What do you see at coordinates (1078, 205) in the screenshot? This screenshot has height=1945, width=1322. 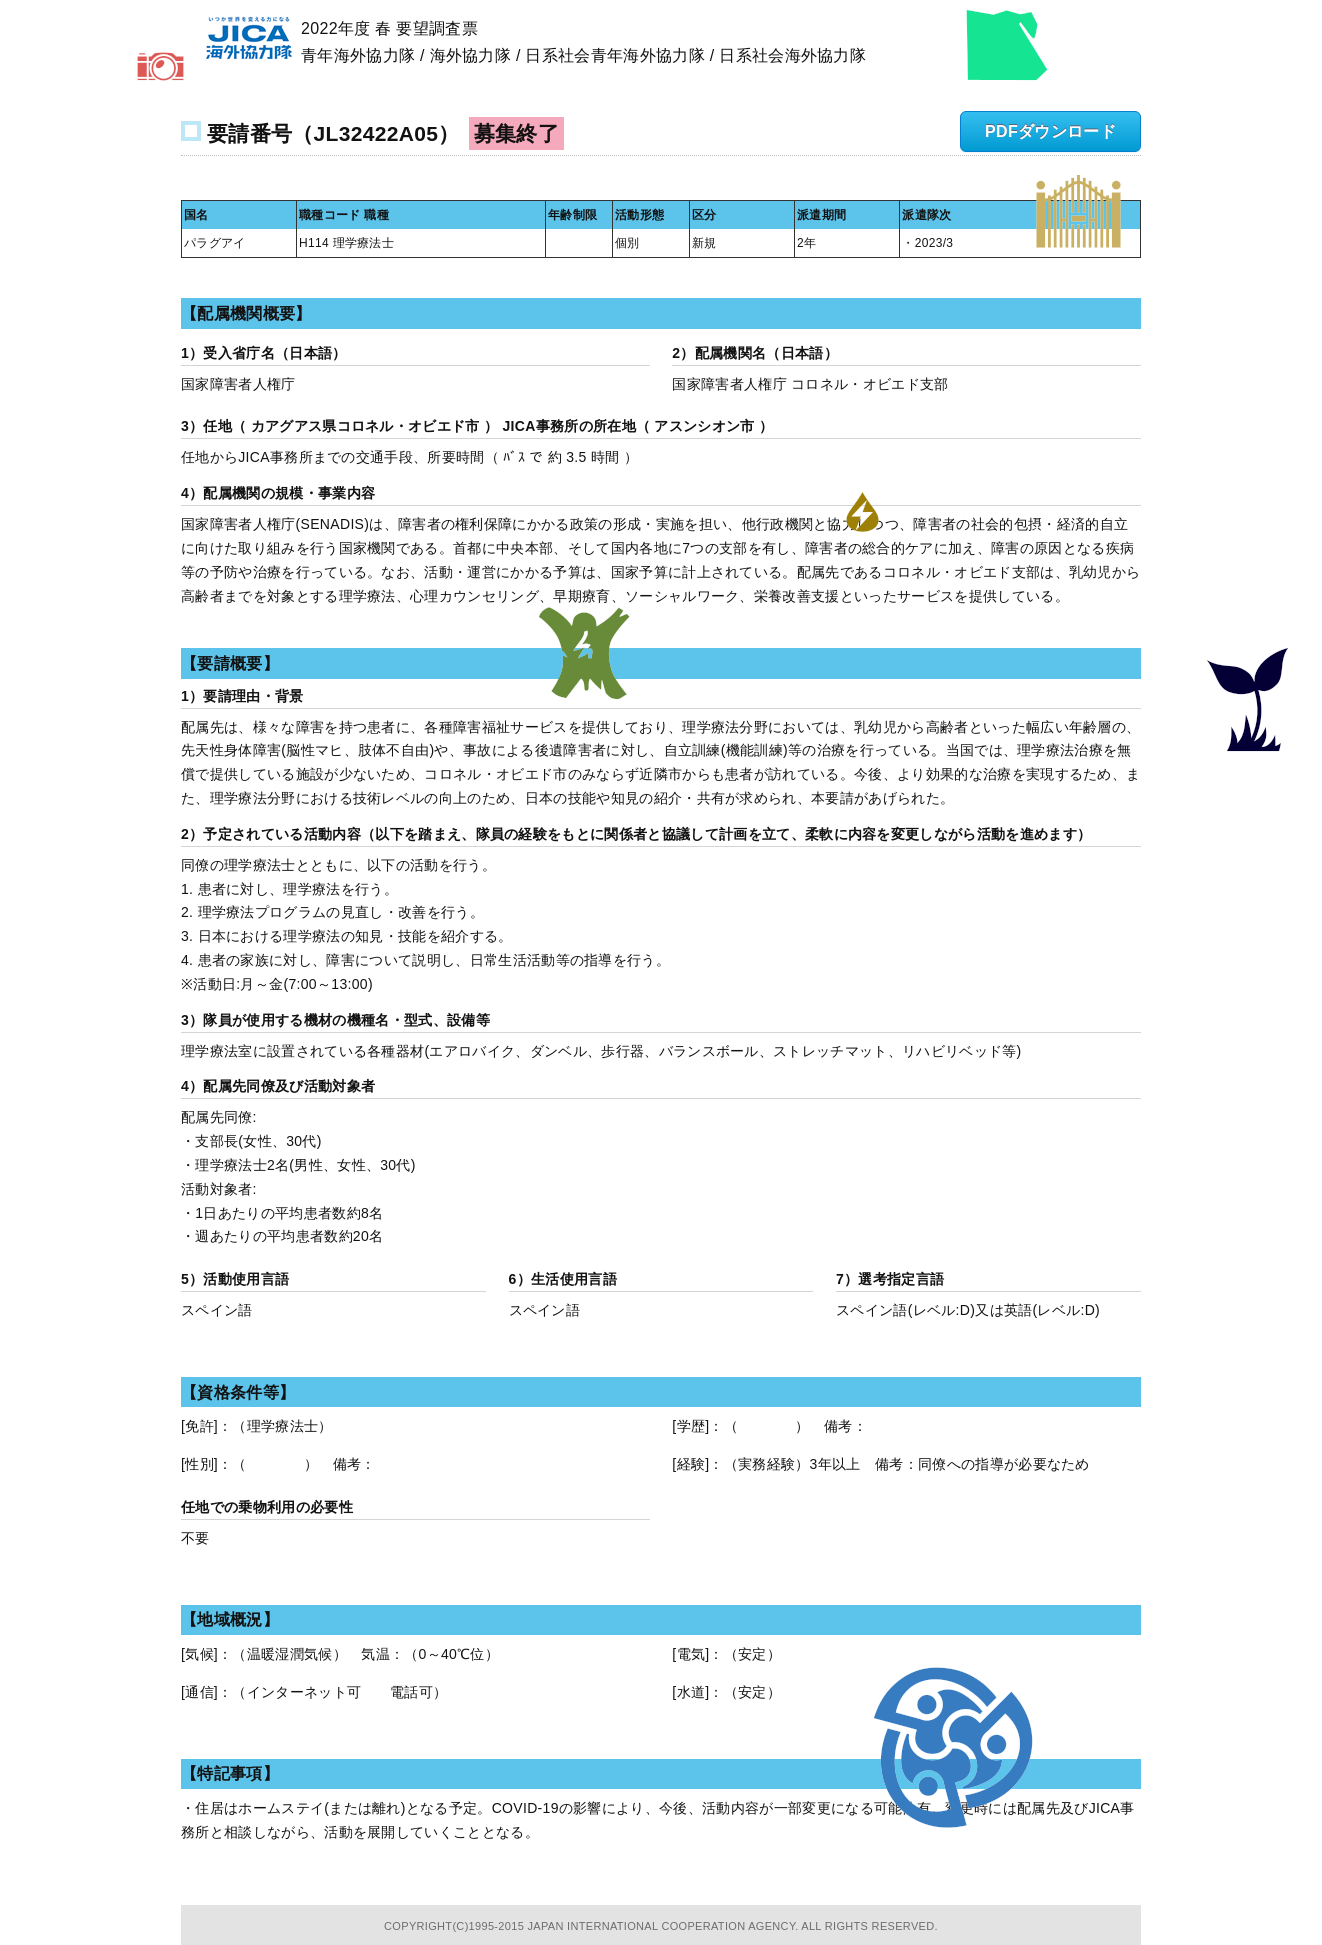 I see `enter a gated area or level` at bounding box center [1078, 205].